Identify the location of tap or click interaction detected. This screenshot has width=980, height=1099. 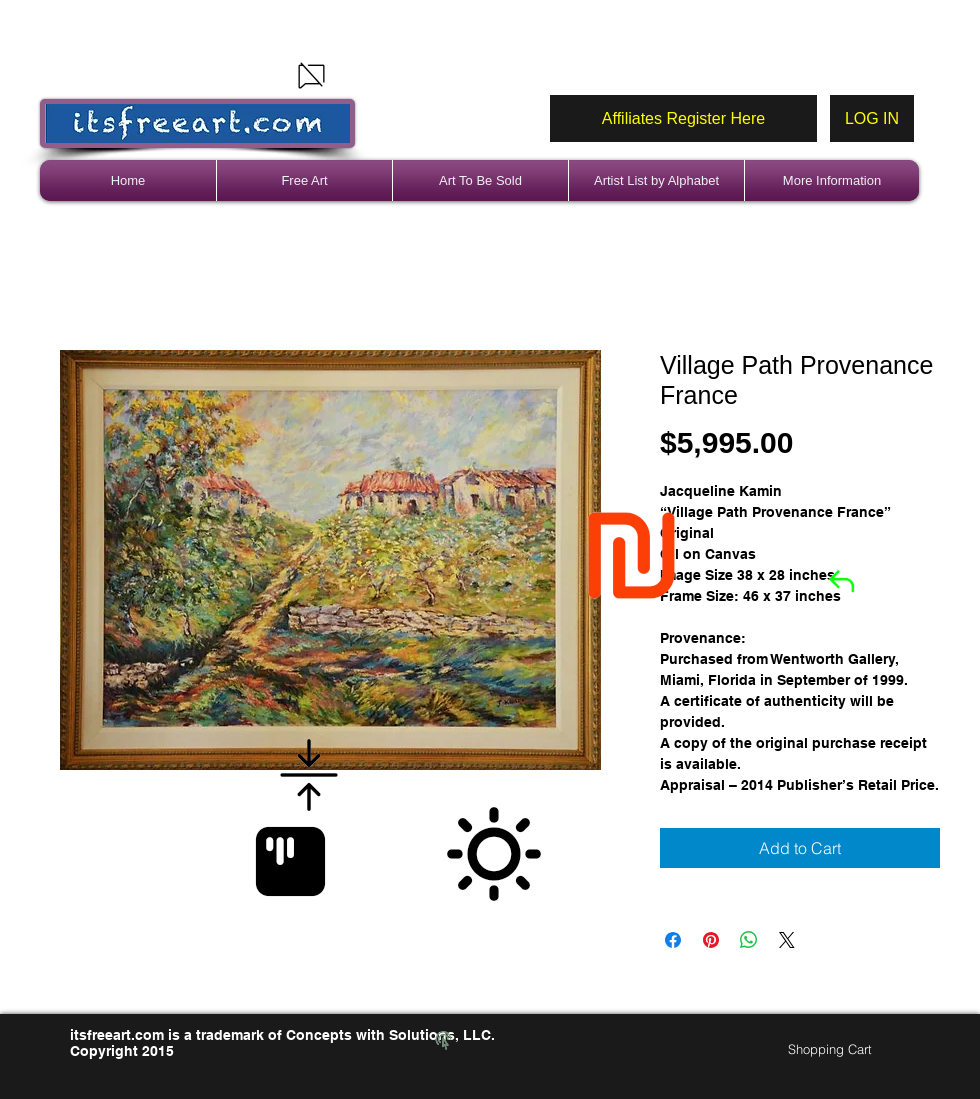
(443, 1040).